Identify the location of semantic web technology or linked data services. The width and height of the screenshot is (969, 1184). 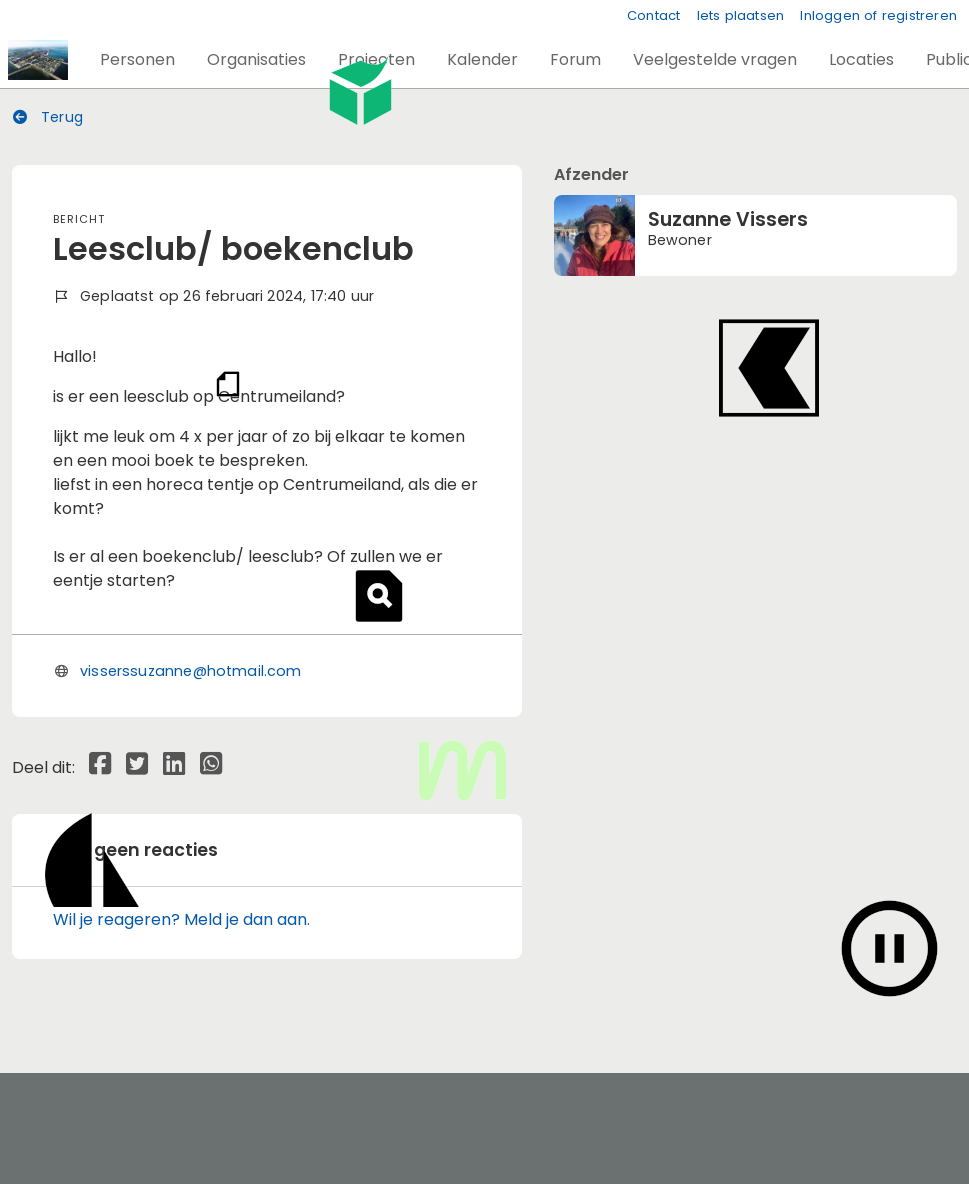
(360, 89).